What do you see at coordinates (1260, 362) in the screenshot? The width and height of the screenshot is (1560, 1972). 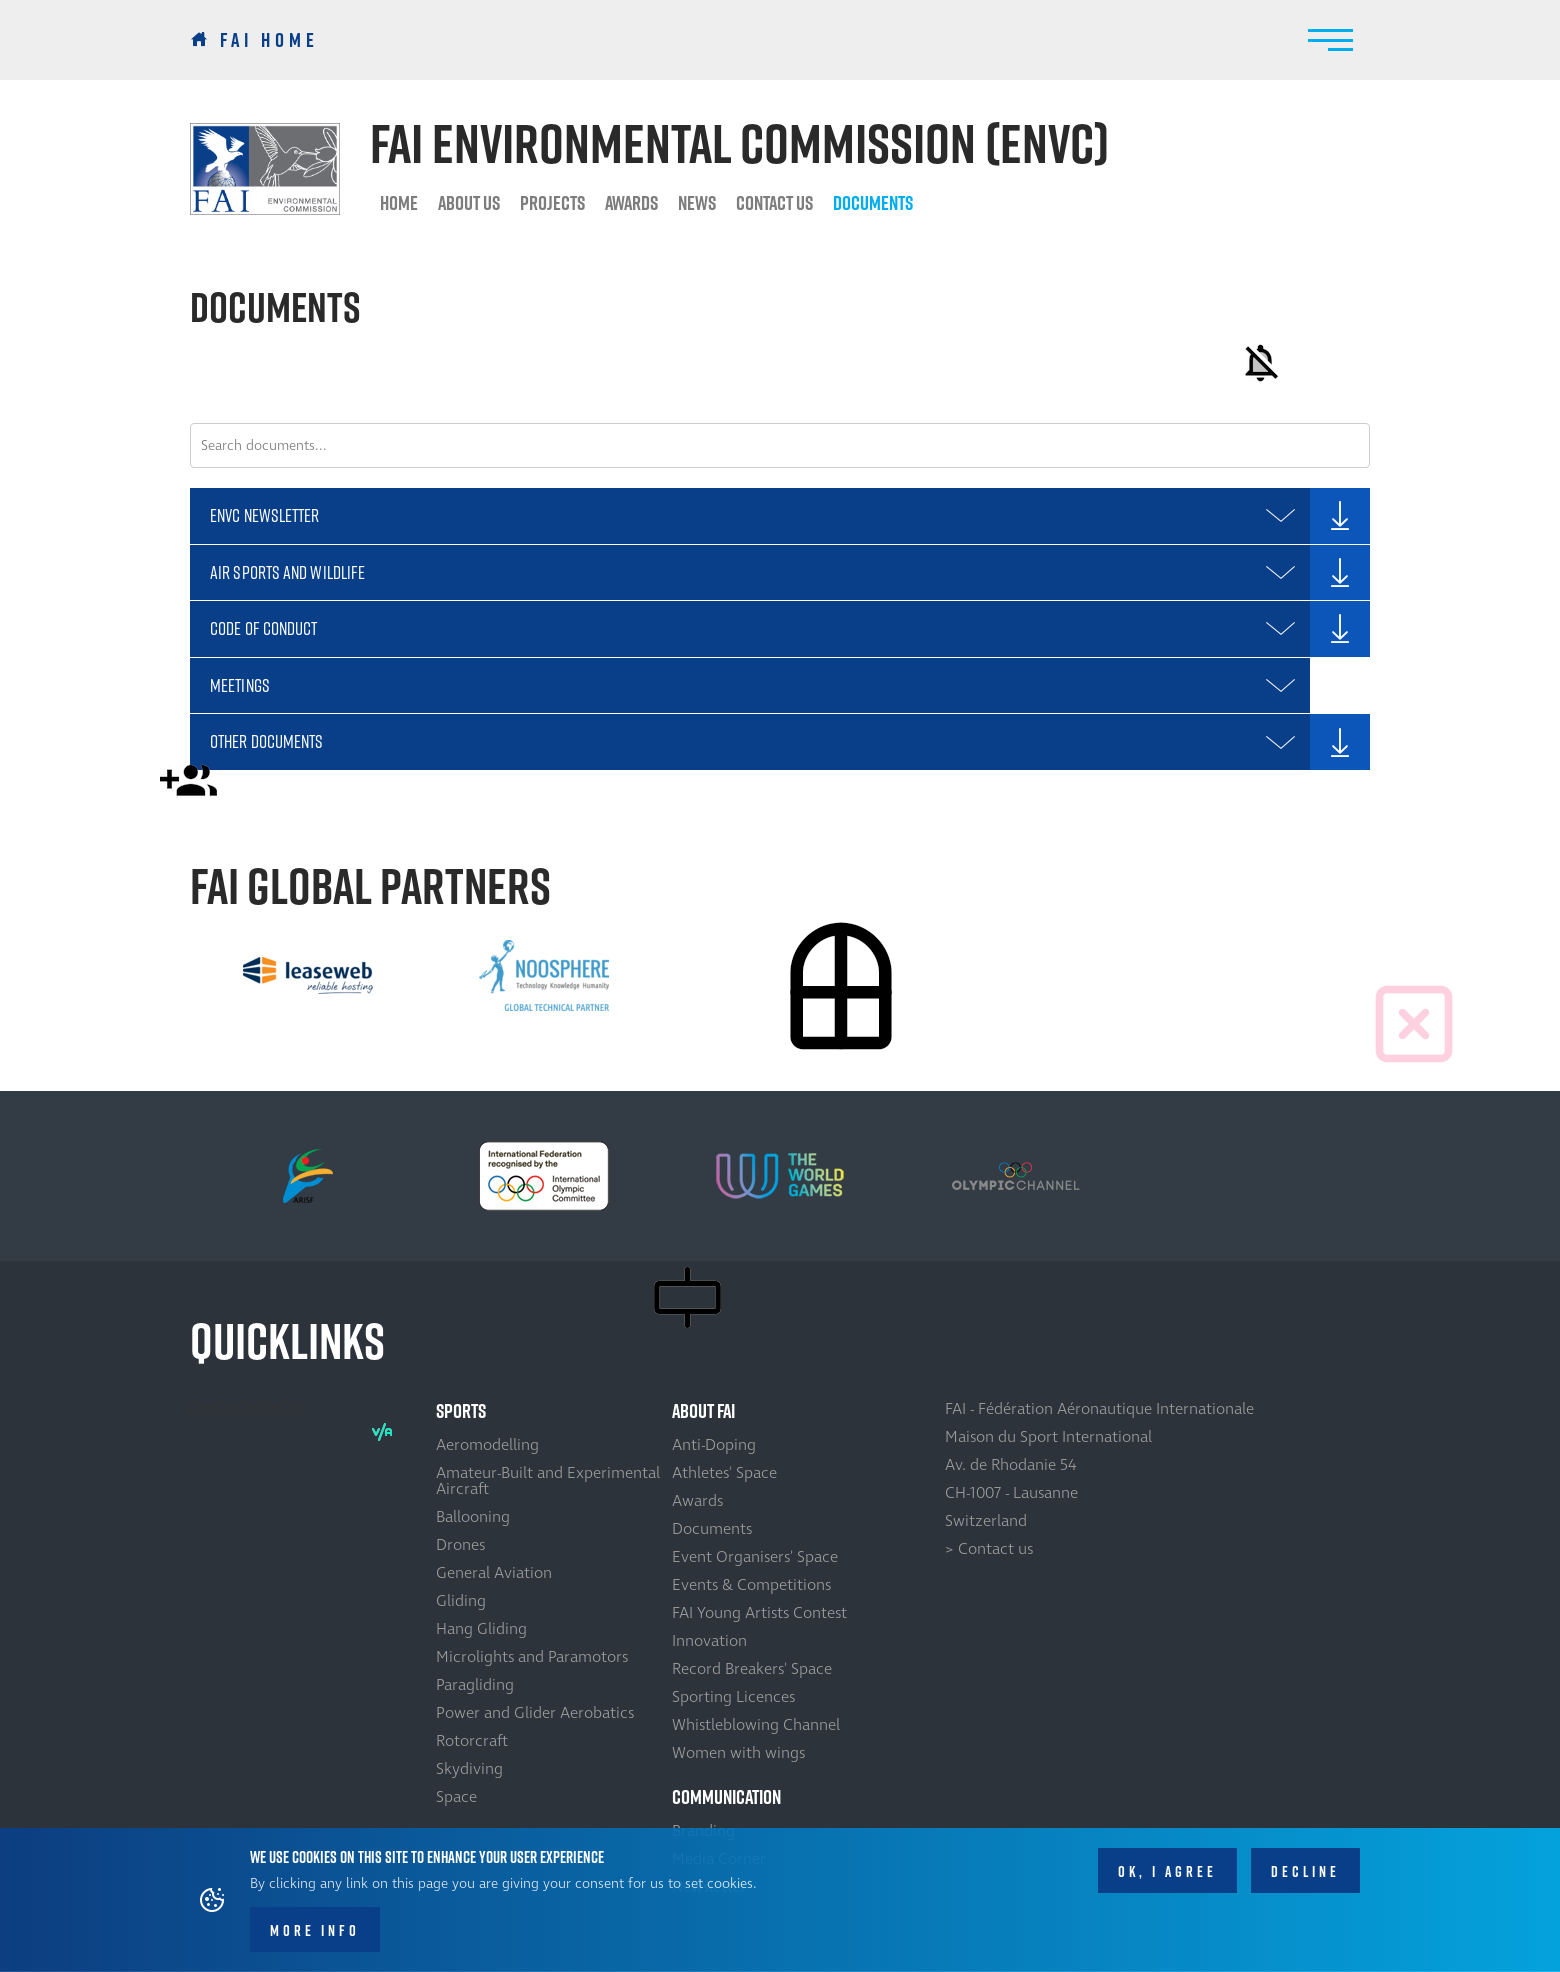 I see `mute or disable notifications` at bounding box center [1260, 362].